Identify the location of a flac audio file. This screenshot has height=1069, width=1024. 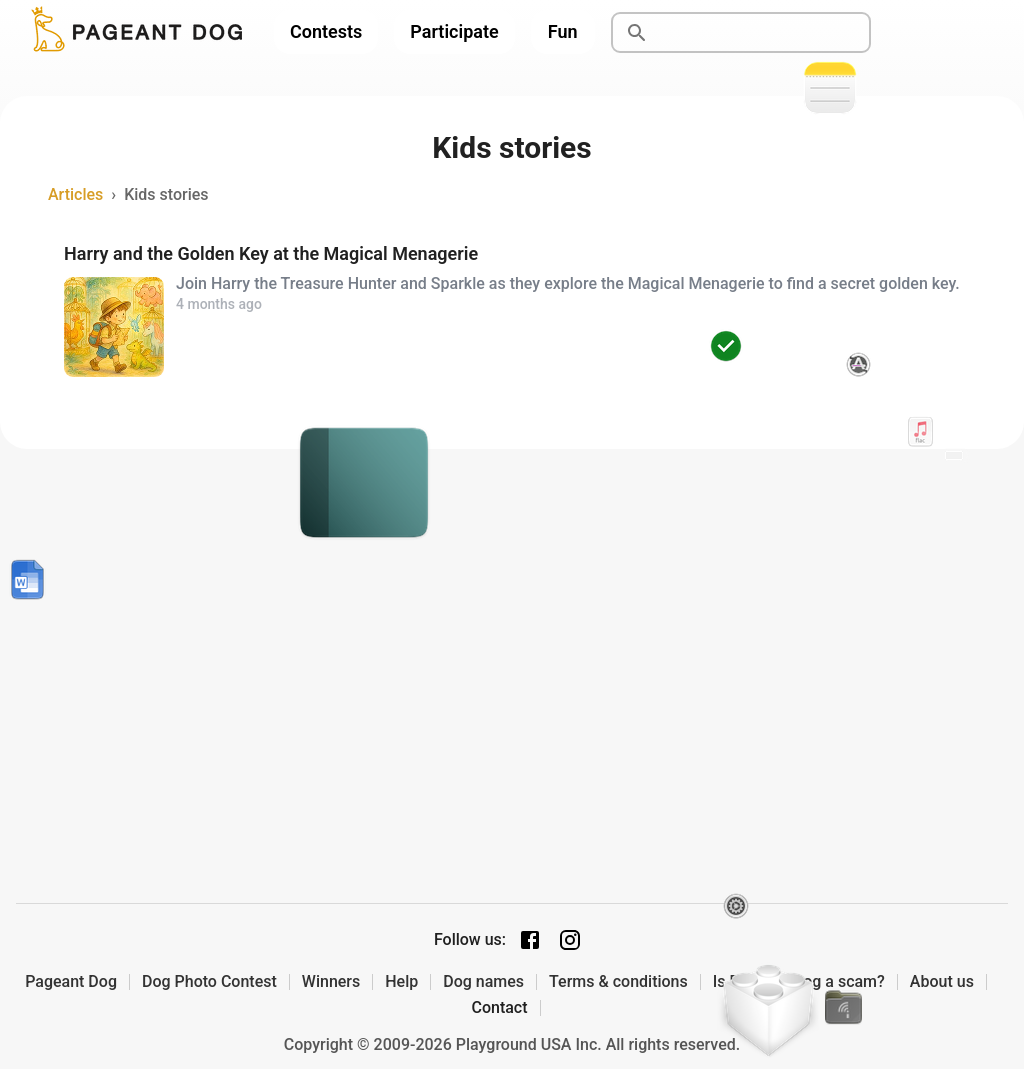
(920, 431).